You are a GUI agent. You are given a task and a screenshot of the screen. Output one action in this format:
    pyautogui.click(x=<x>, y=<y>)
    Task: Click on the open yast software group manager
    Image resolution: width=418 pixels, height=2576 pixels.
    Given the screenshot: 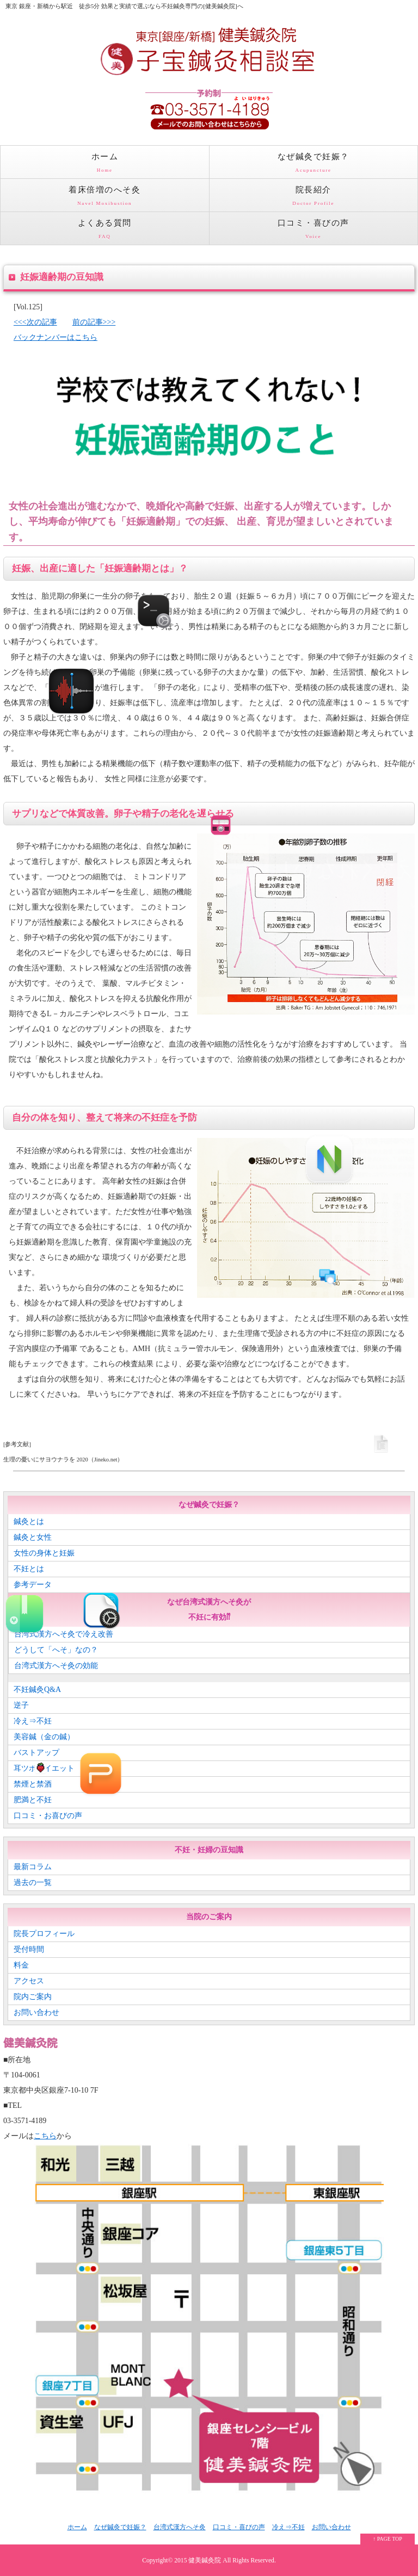 What is the action you would take?
    pyautogui.click(x=24, y=1614)
    